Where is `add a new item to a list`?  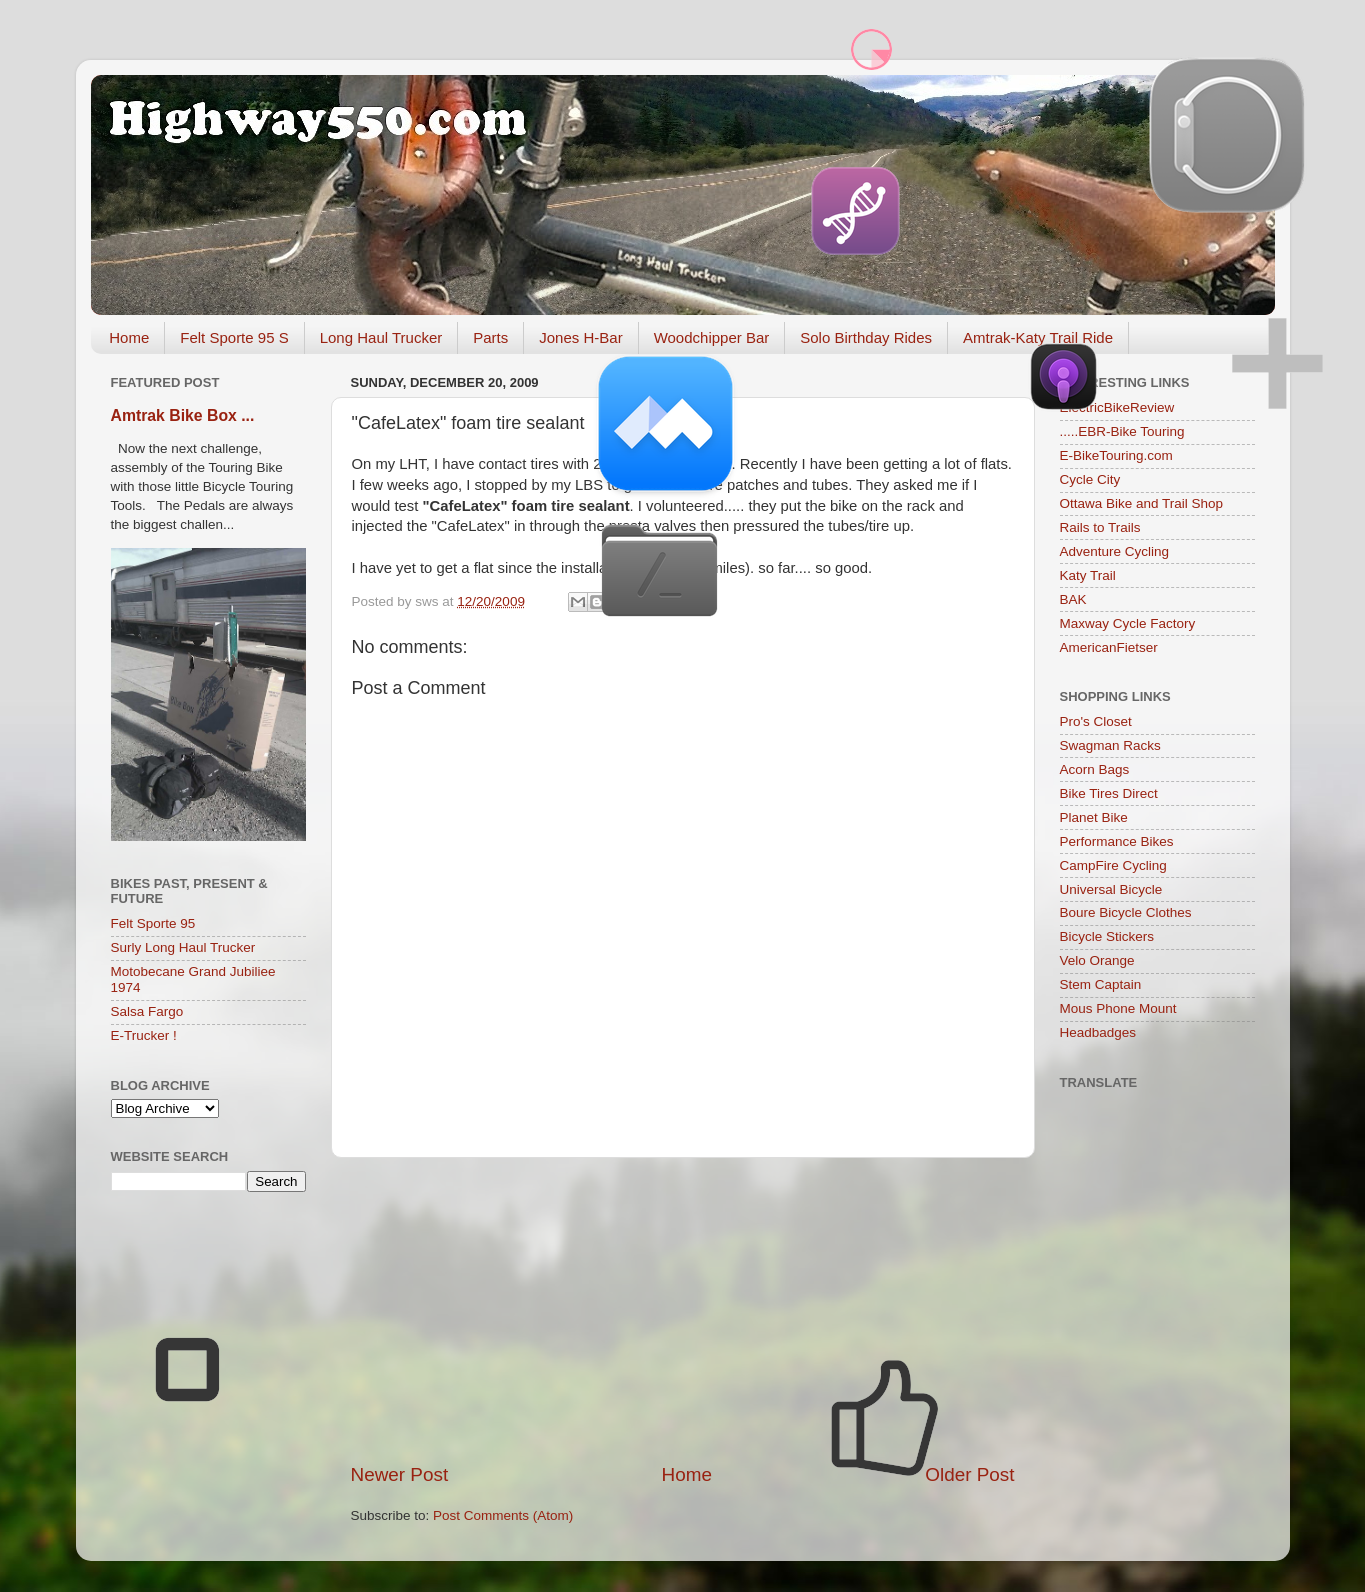
add a new item to a list is located at coordinates (1277, 363).